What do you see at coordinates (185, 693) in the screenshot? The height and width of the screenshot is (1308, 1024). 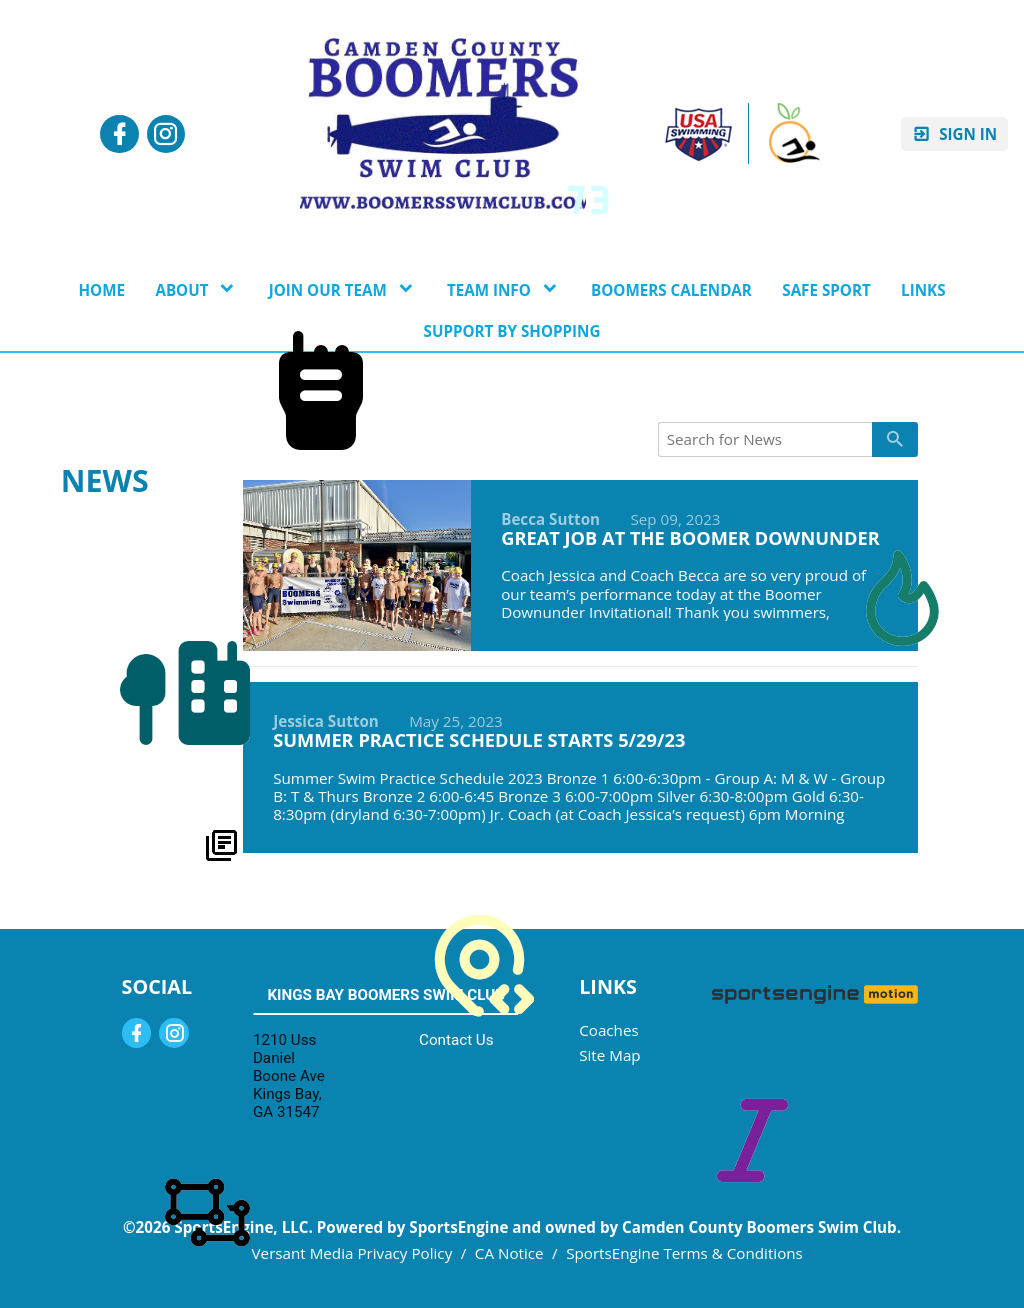 I see `view urban green spaces or parks` at bounding box center [185, 693].